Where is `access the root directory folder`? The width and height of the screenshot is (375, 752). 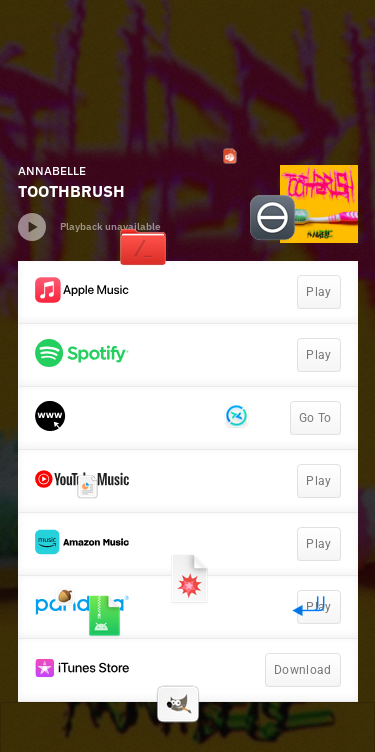
access the root directory folder is located at coordinates (143, 247).